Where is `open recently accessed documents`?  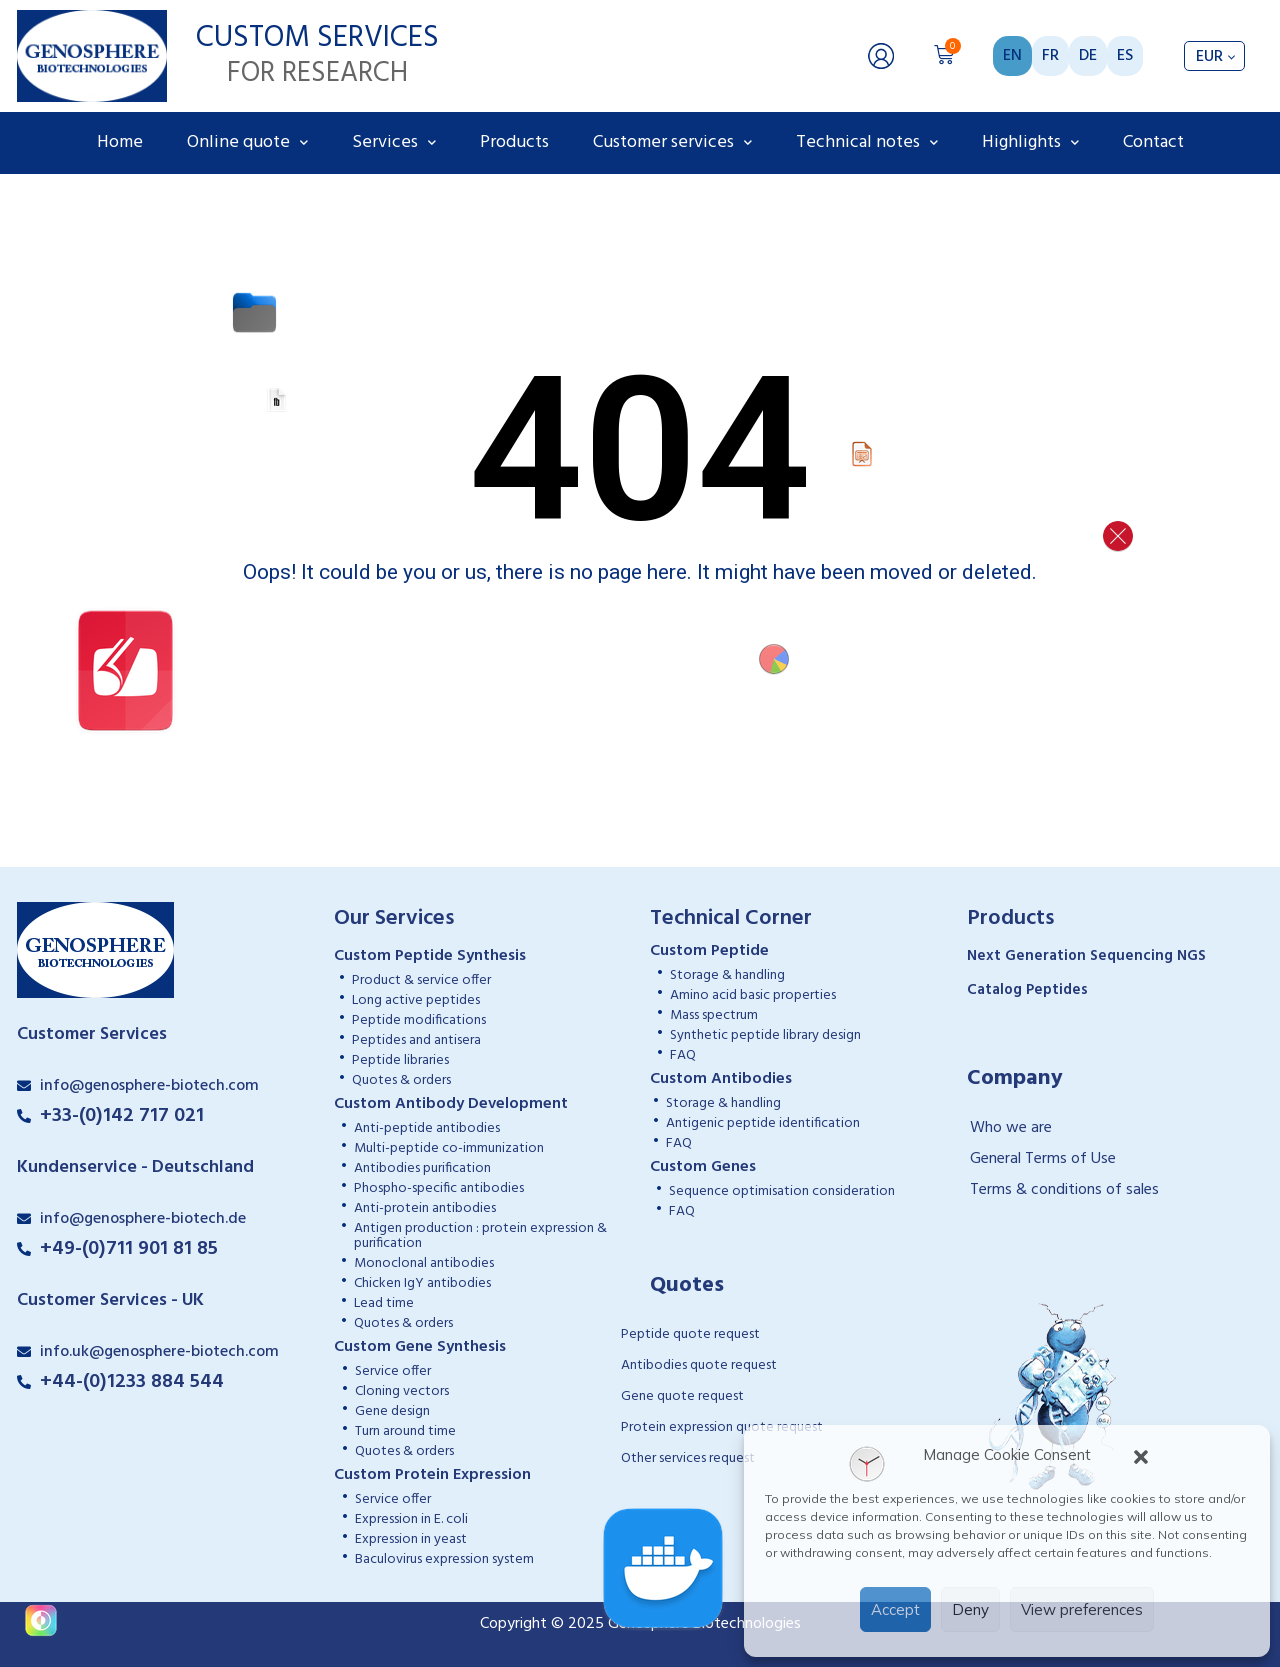 open recently accessed documents is located at coordinates (867, 1464).